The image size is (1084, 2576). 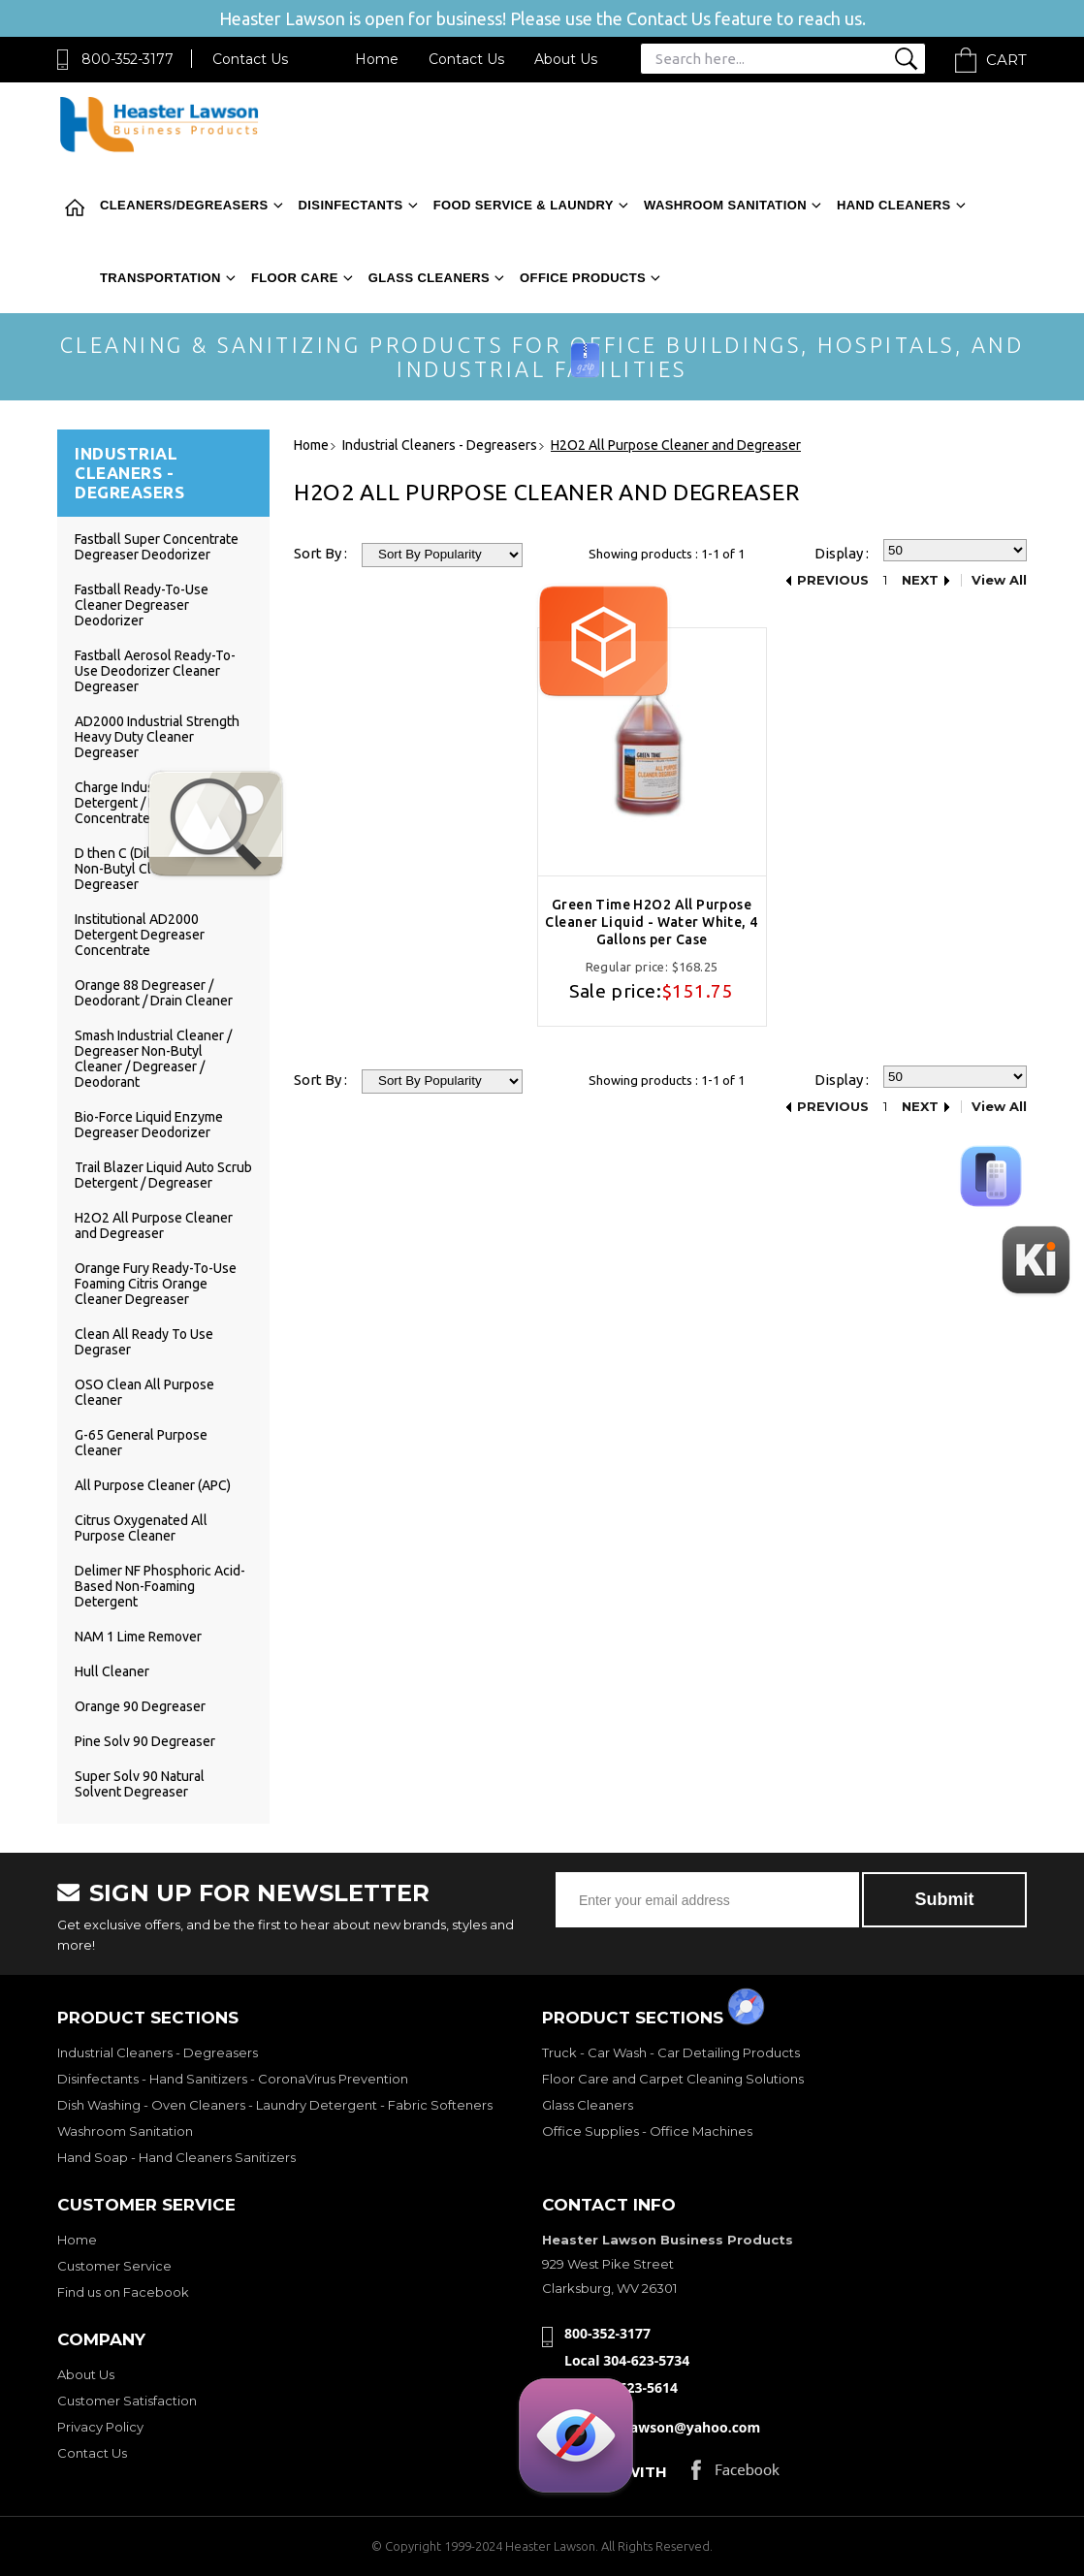 I want to click on a gzip compressed archive file, so click(x=585, y=360).